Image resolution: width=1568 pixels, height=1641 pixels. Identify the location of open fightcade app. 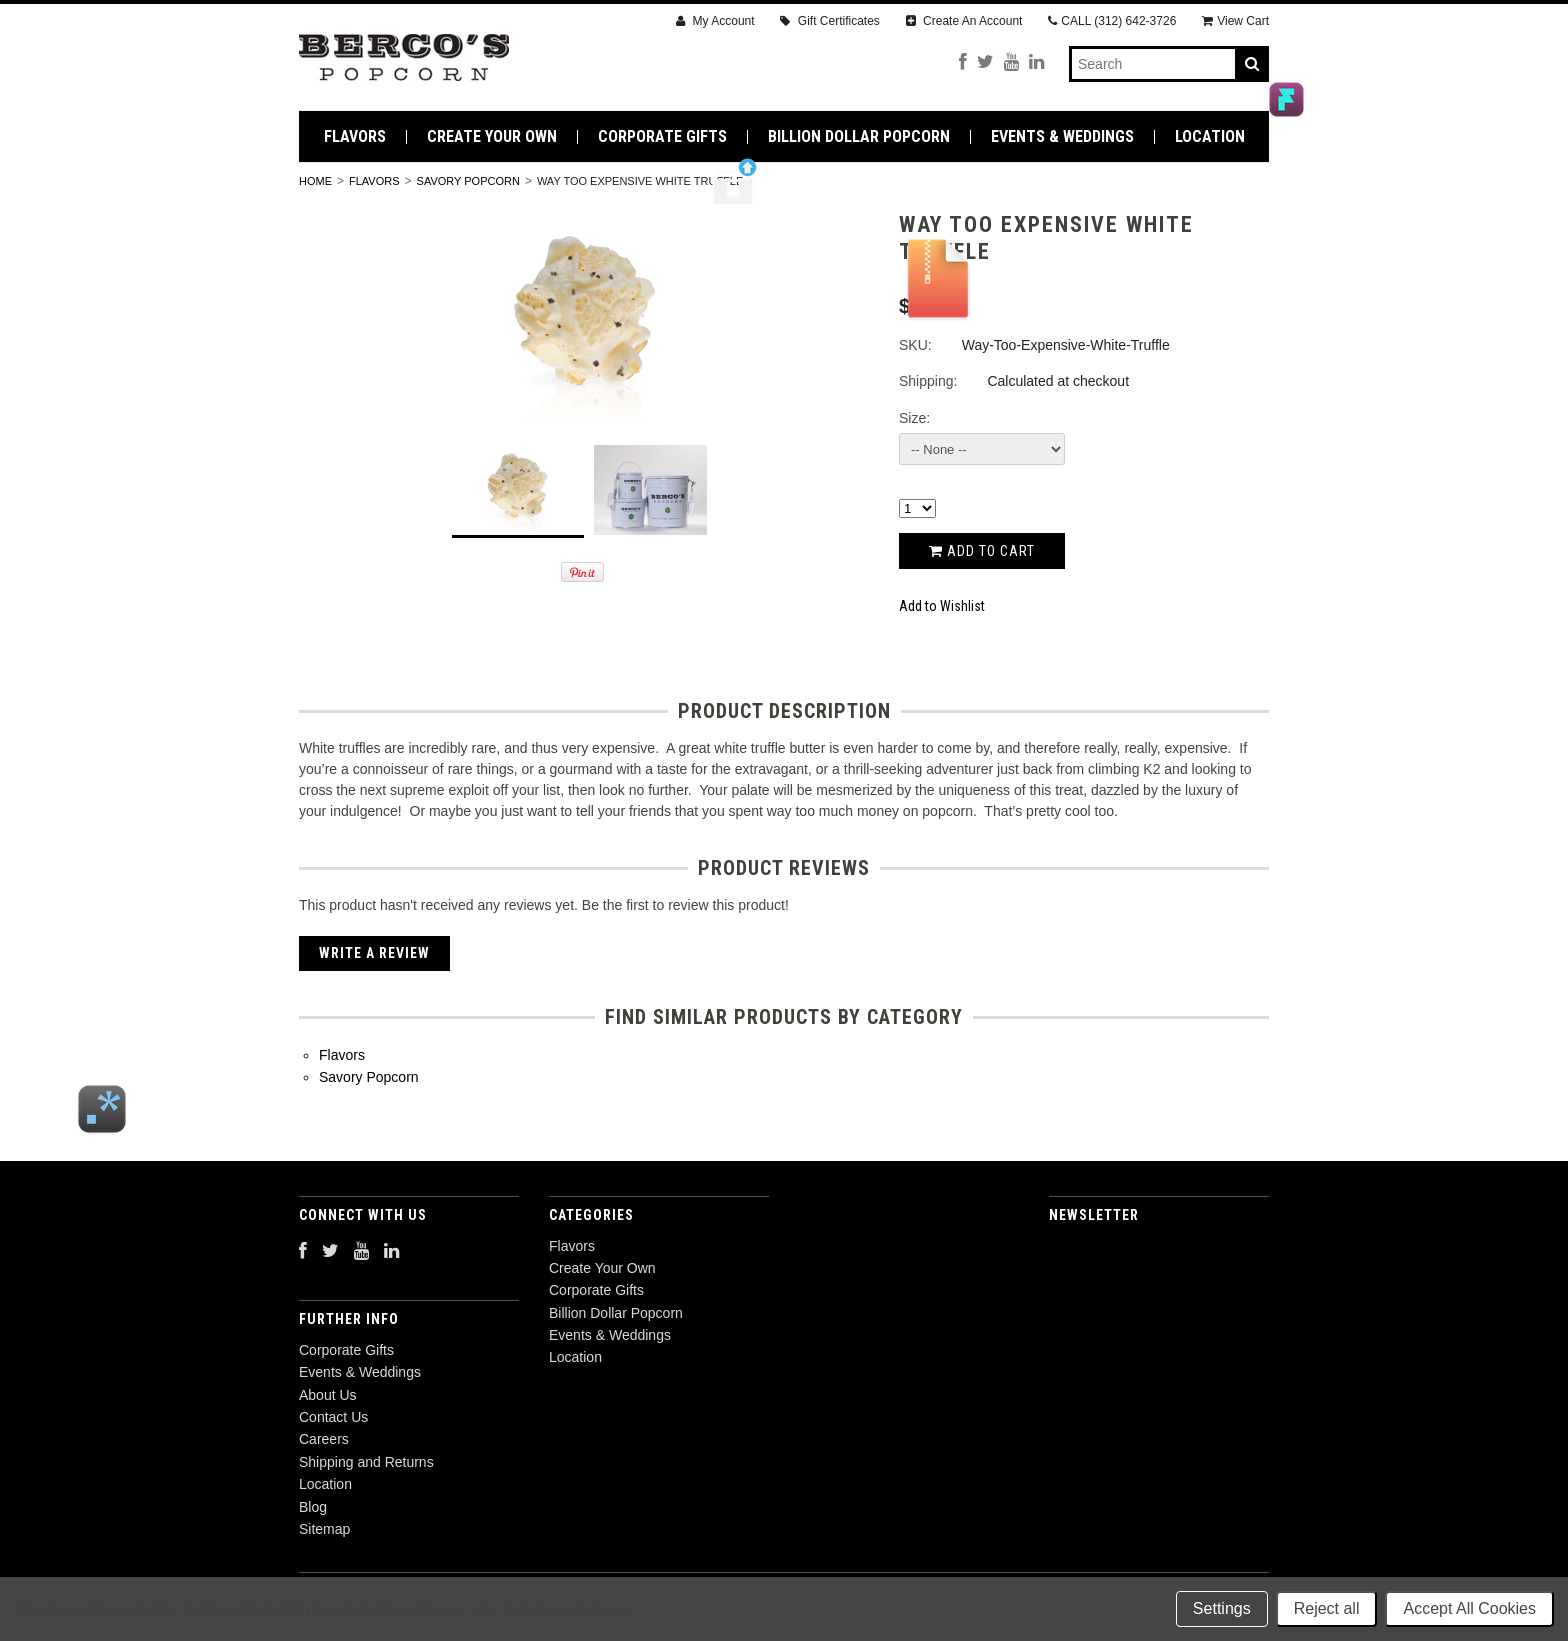
(1286, 99).